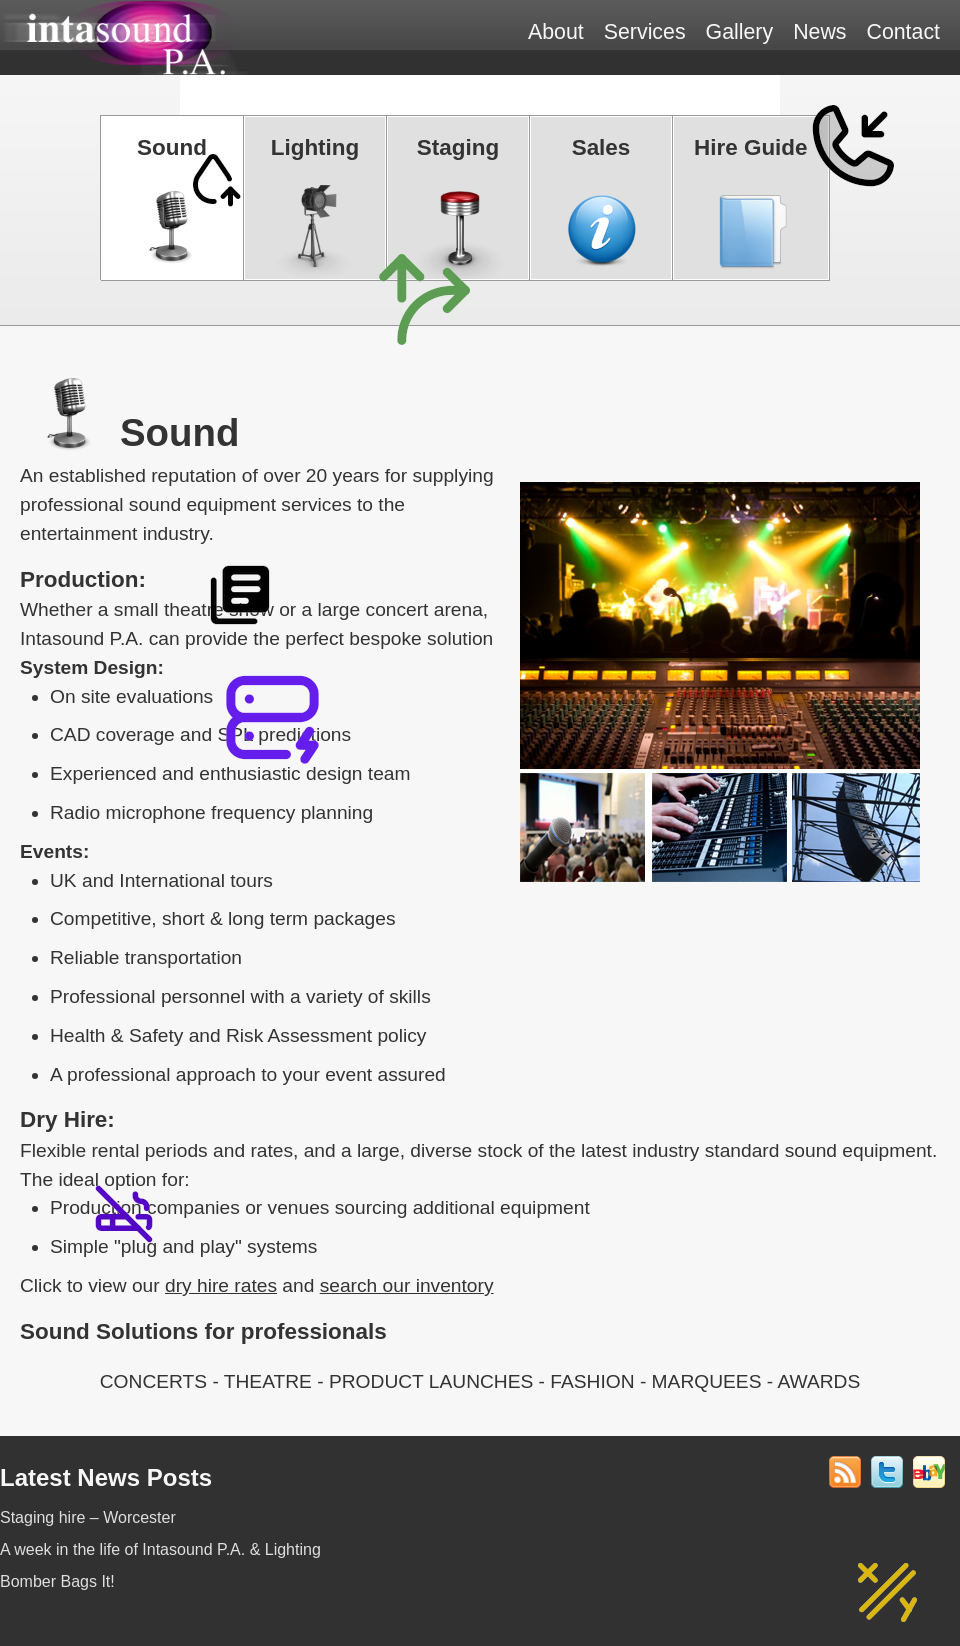 The image size is (960, 1646). What do you see at coordinates (424, 299) in the screenshot?
I see `take the exit or turn right ahead` at bounding box center [424, 299].